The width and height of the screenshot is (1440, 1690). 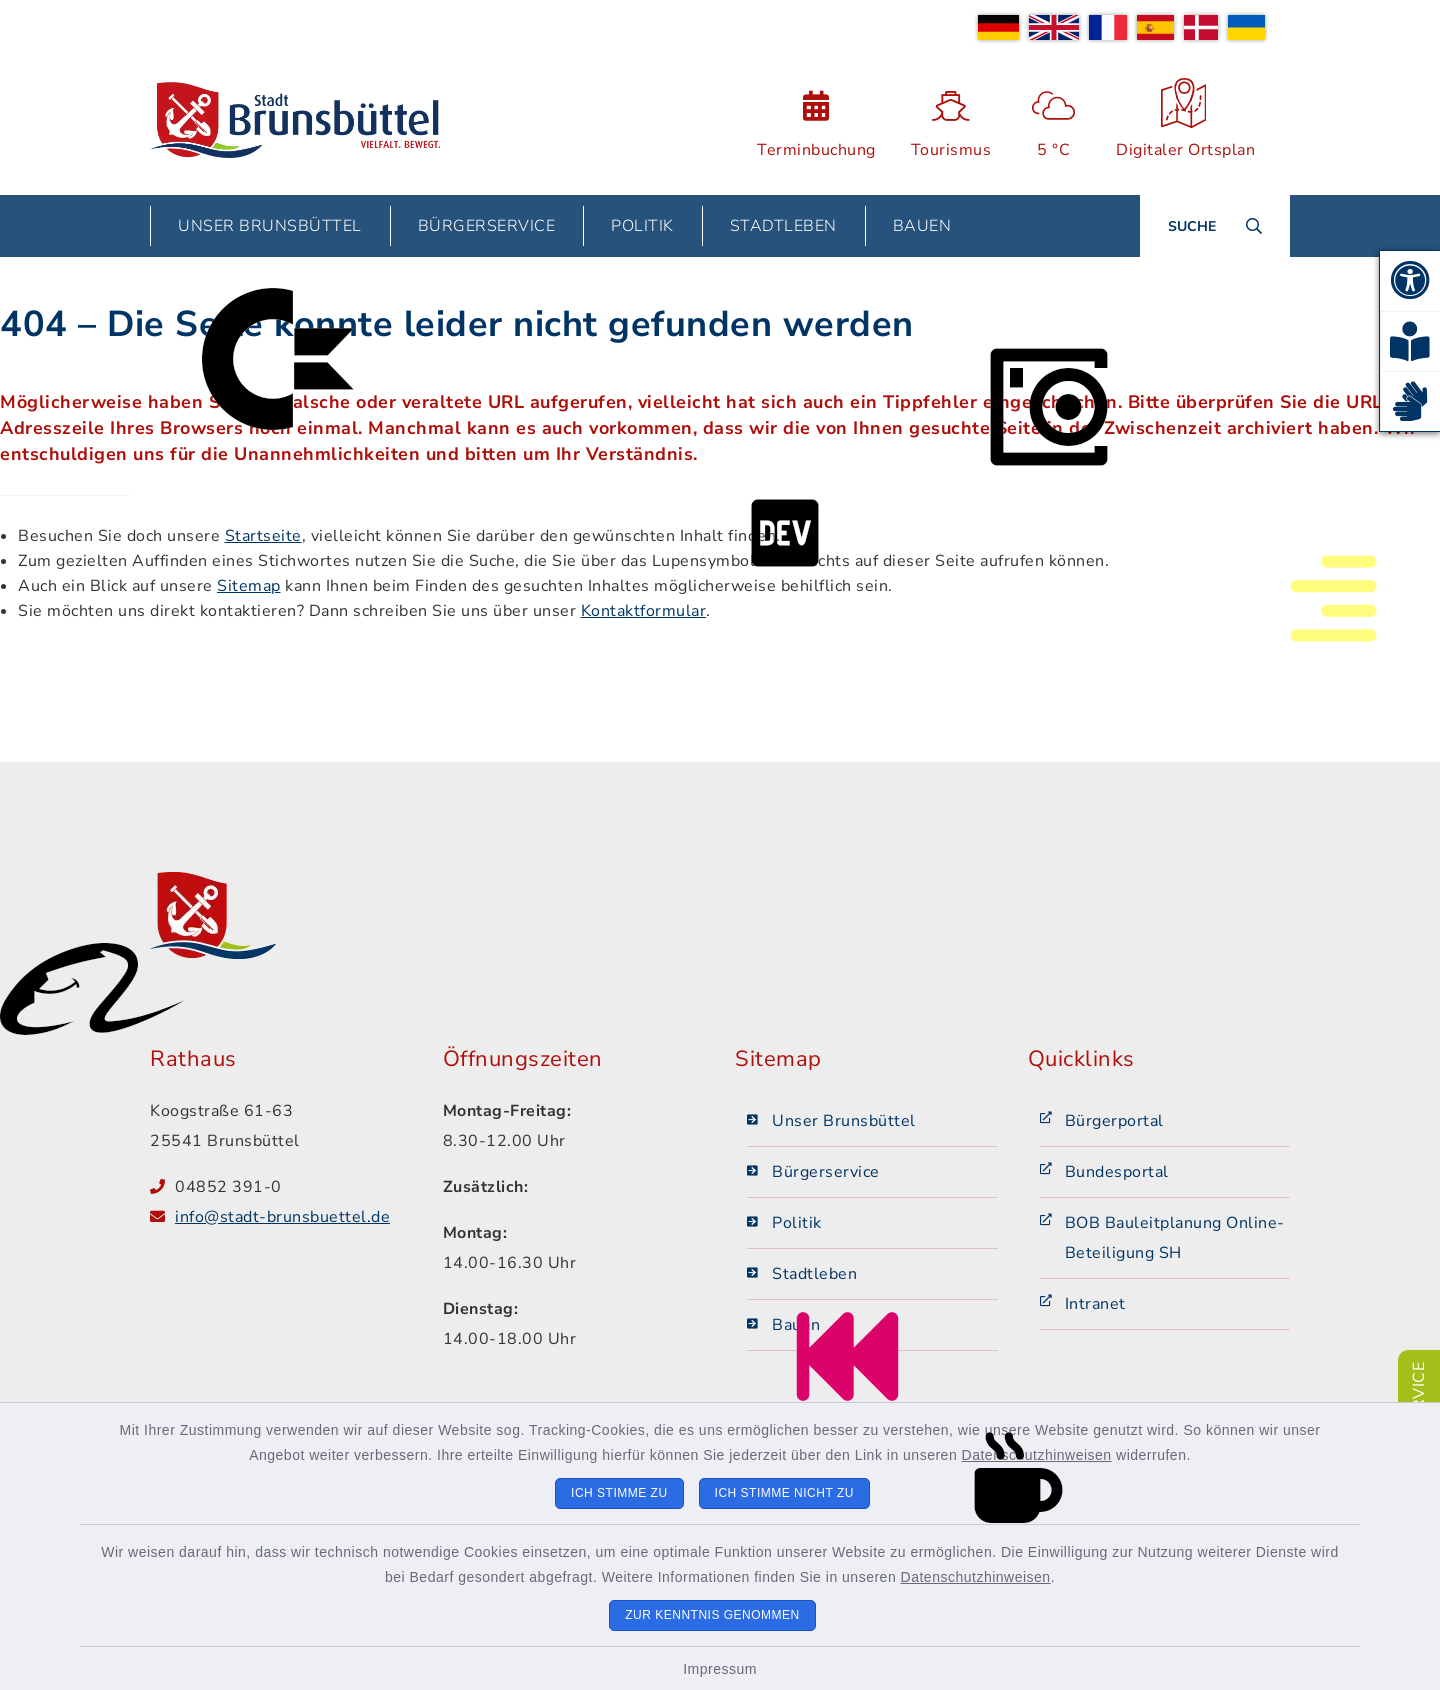 I want to click on dev.to community platform logo, so click(x=785, y=533).